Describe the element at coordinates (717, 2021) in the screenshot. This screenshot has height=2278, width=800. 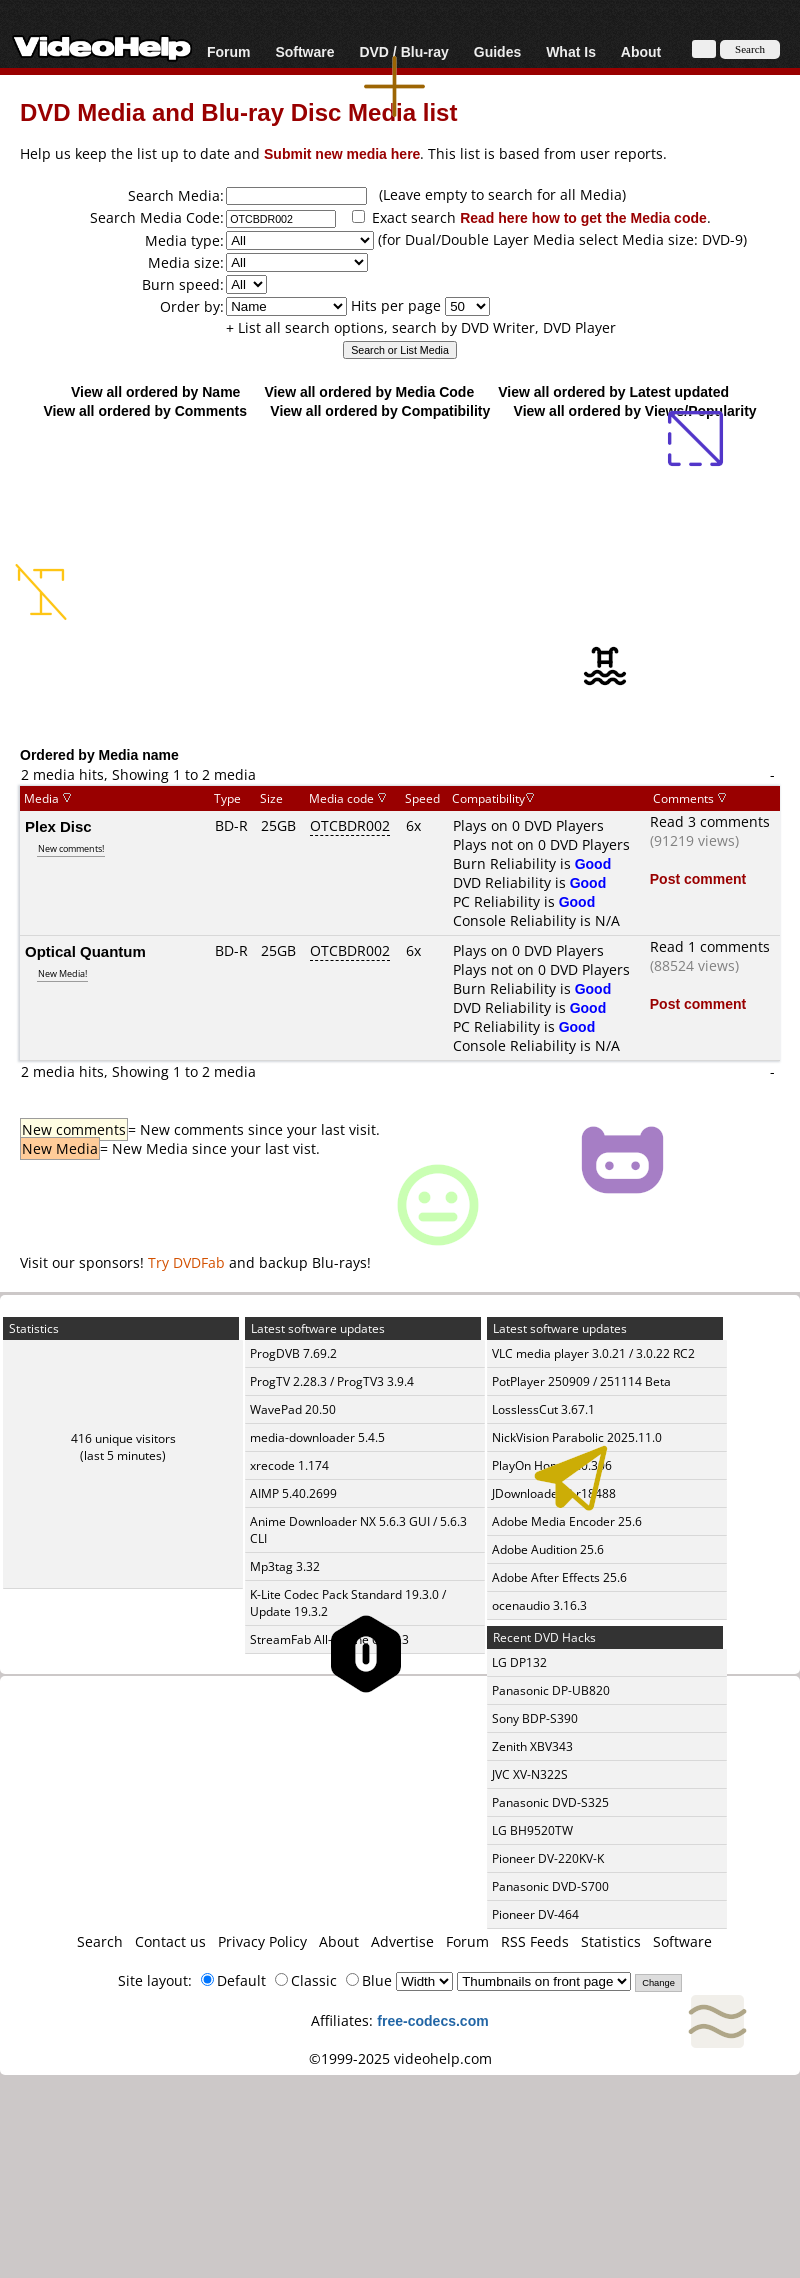
I see `indicates approximate or estimated value` at that location.